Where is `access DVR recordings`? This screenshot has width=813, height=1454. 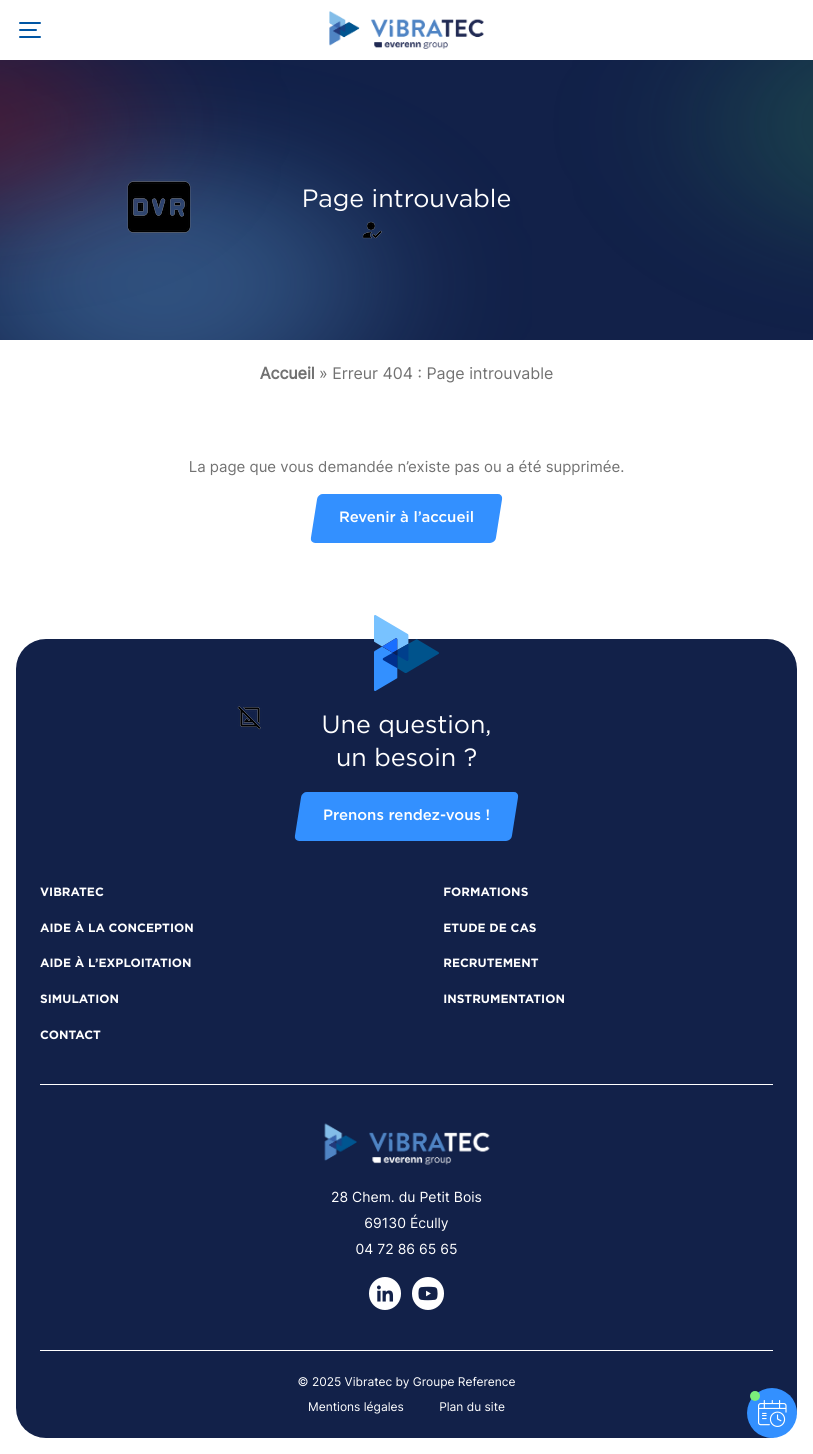
access DVR recordings is located at coordinates (159, 207).